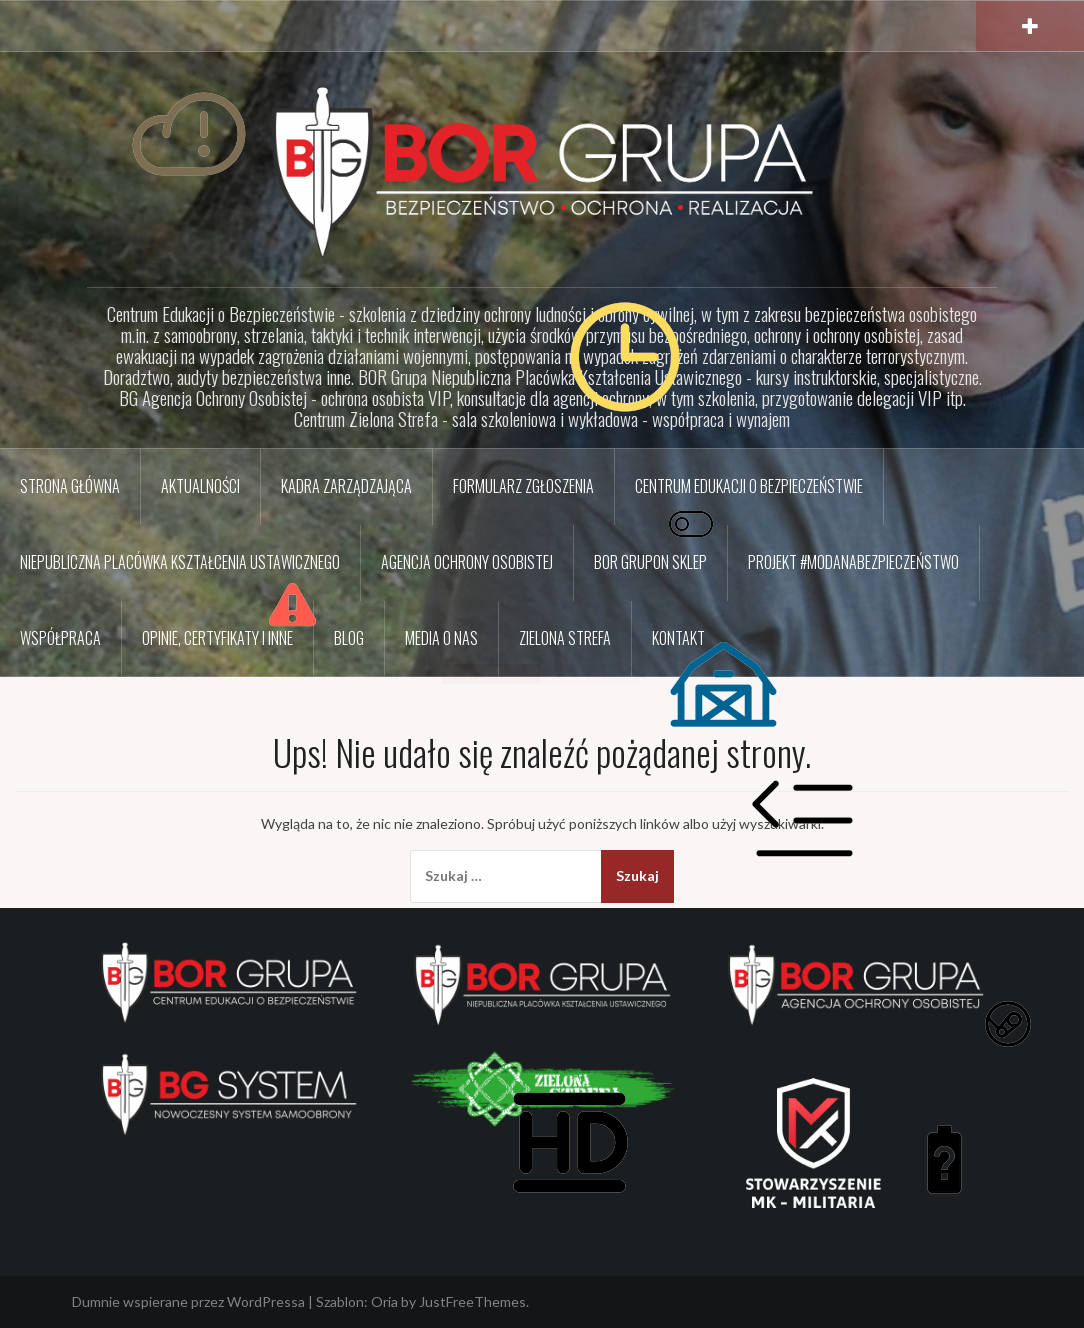 This screenshot has width=1084, height=1328. What do you see at coordinates (691, 524) in the screenshot?
I see `toggle switch in off position` at bounding box center [691, 524].